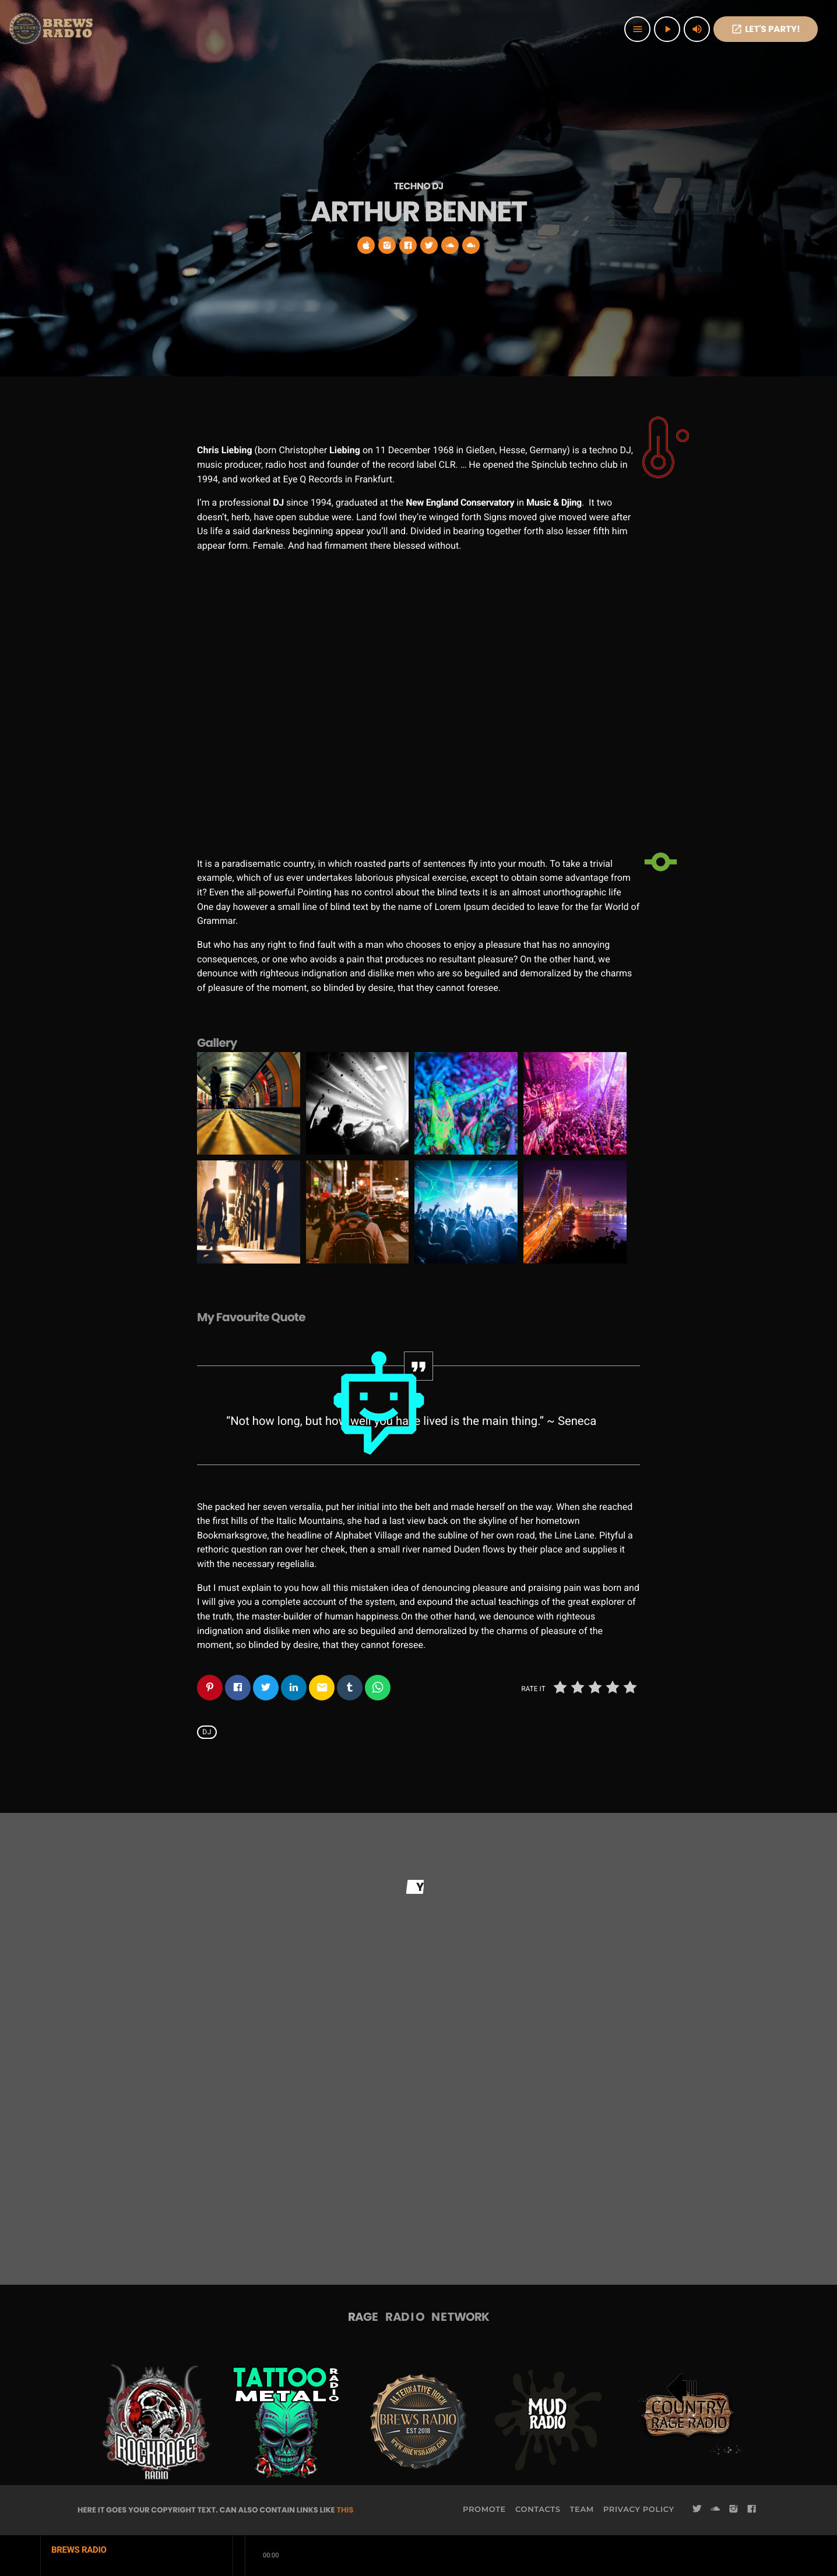  I want to click on view current temperature, so click(660, 447).